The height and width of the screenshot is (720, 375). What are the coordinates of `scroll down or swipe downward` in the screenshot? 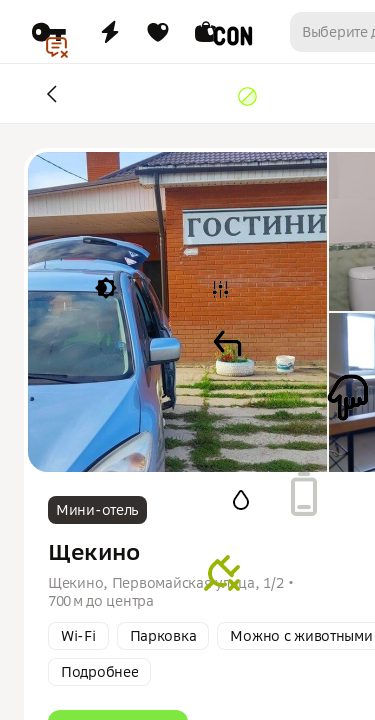 It's located at (348, 396).